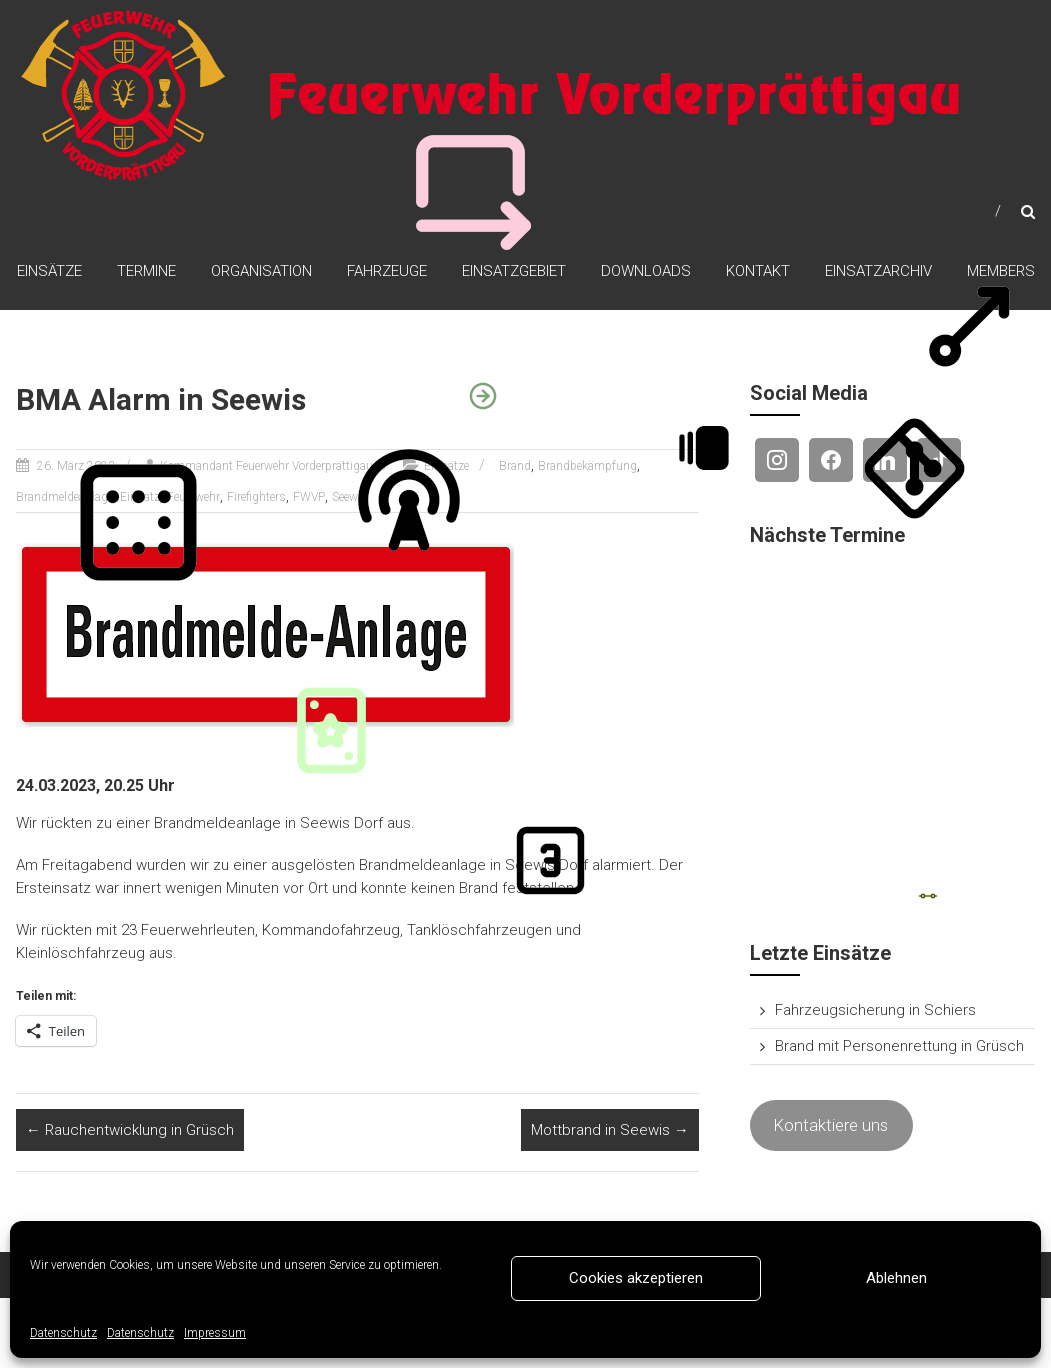 The width and height of the screenshot is (1051, 1368). Describe the element at coordinates (483, 396) in the screenshot. I see `proceed to the next step` at that location.